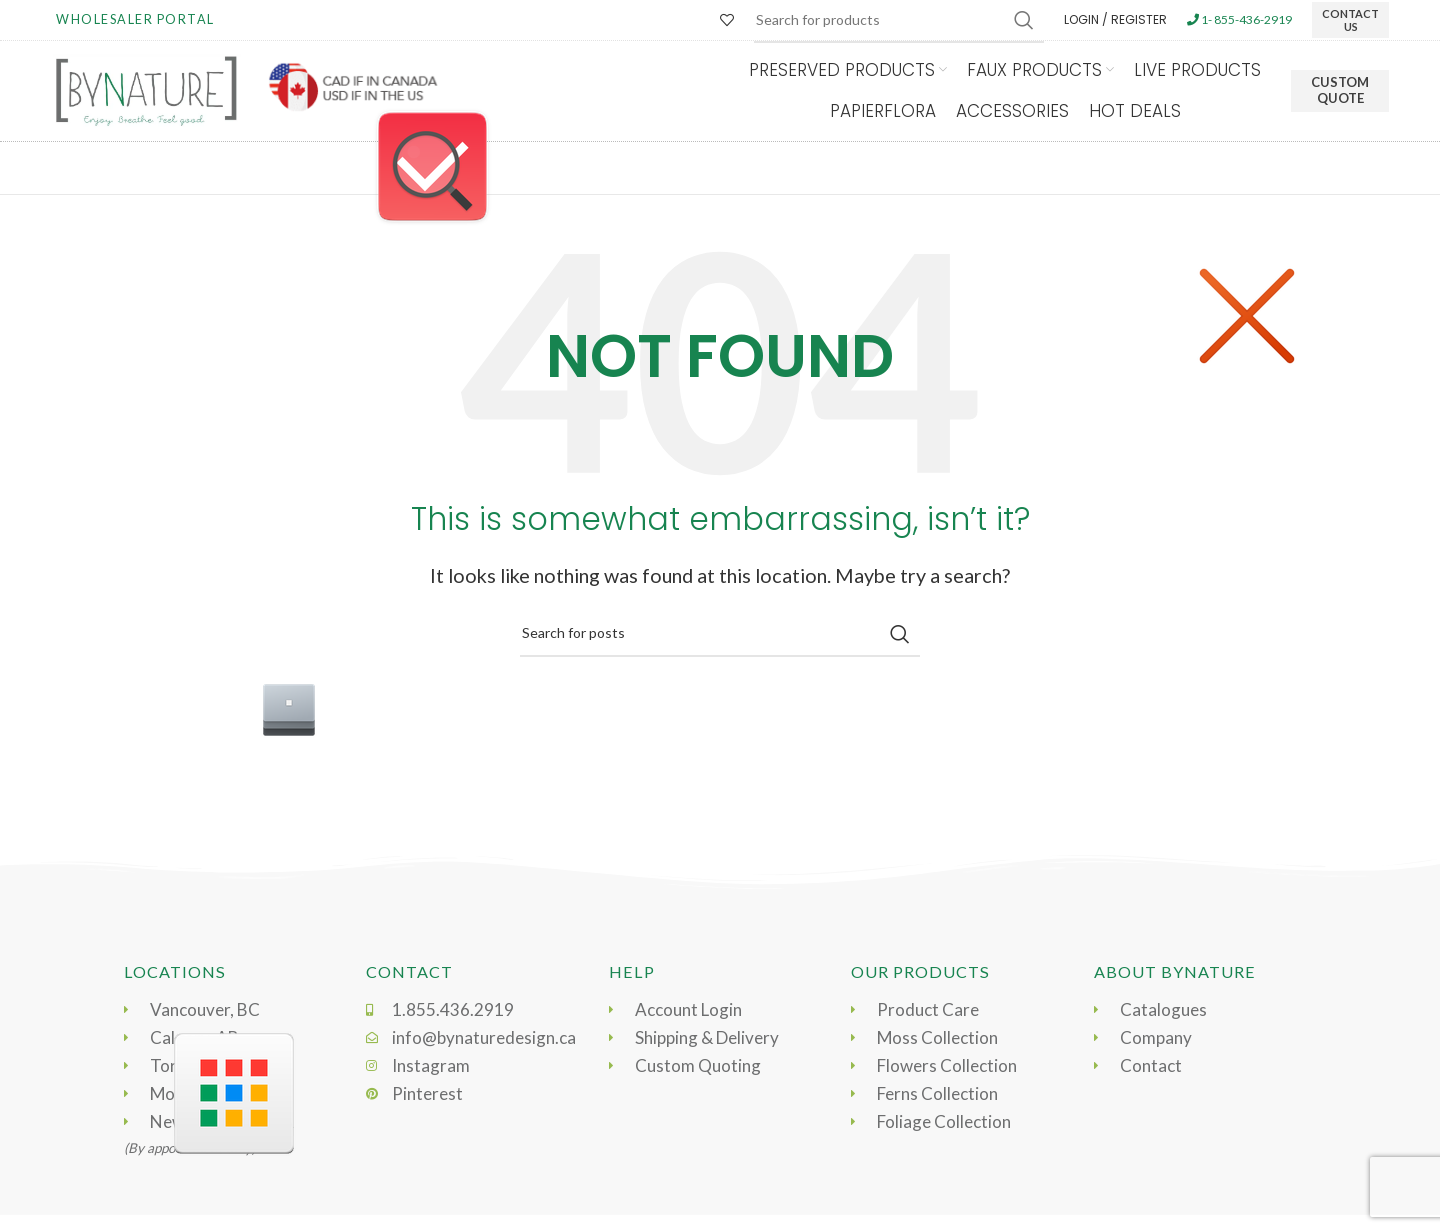 Image resolution: width=1440 pixels, height=1231 pixels. What do you see at coordinates (1247, 316) in the screenshot?
I see `delete or remove an item` at bounding box center [1247, 316].